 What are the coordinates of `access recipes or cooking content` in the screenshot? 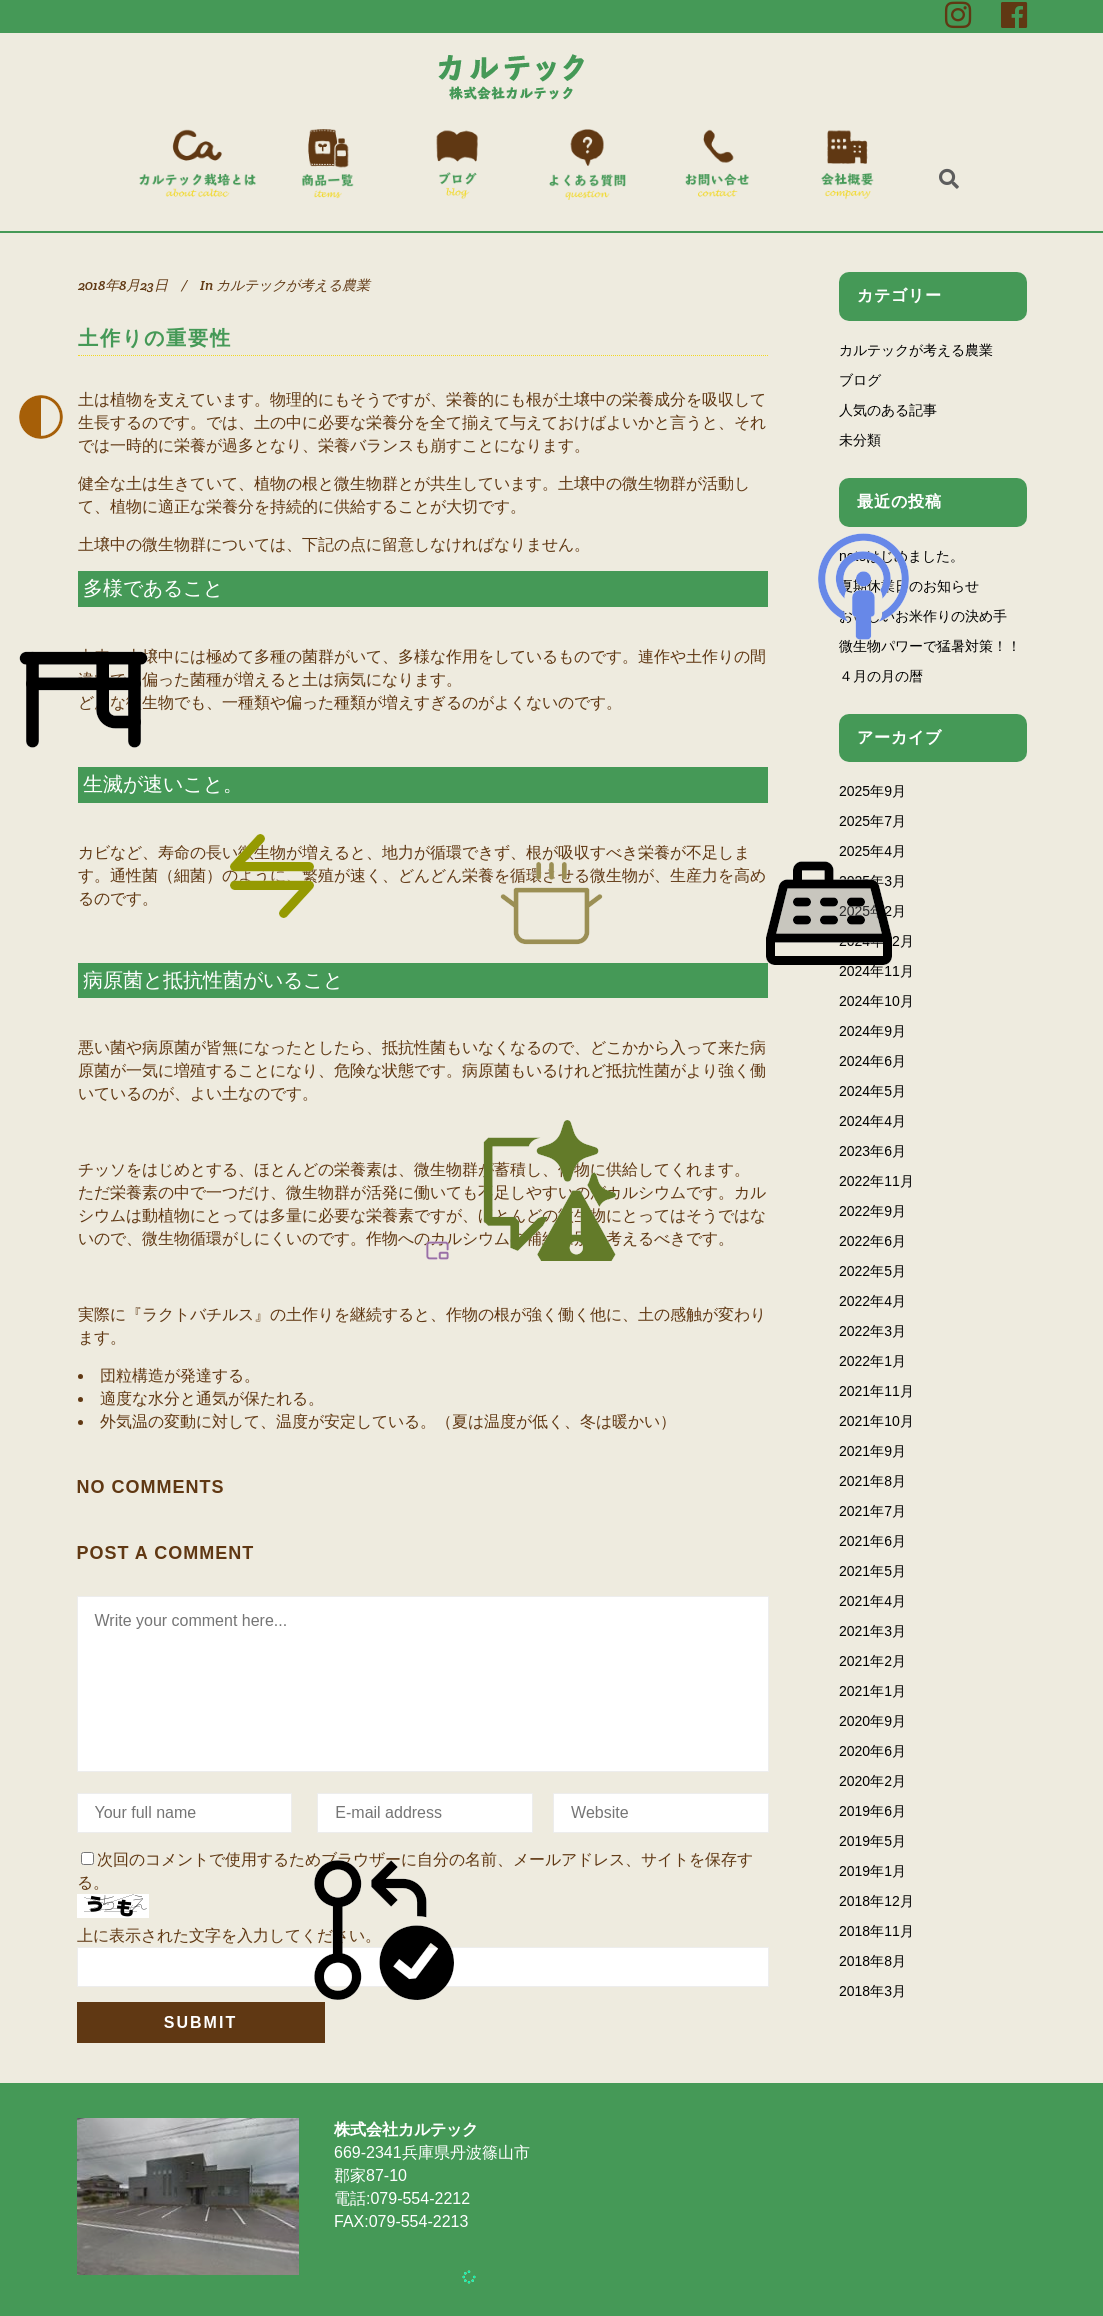 It's located at (551, 909).